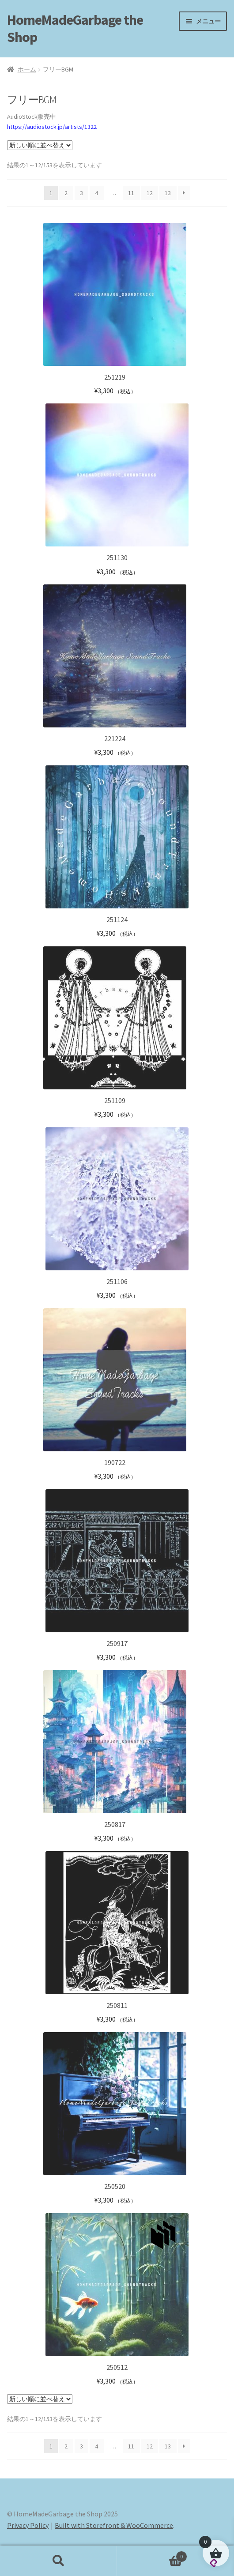  Describe the element at coordinates (163, 2235) in the screenshot. I see `wasmer logo` at that location.